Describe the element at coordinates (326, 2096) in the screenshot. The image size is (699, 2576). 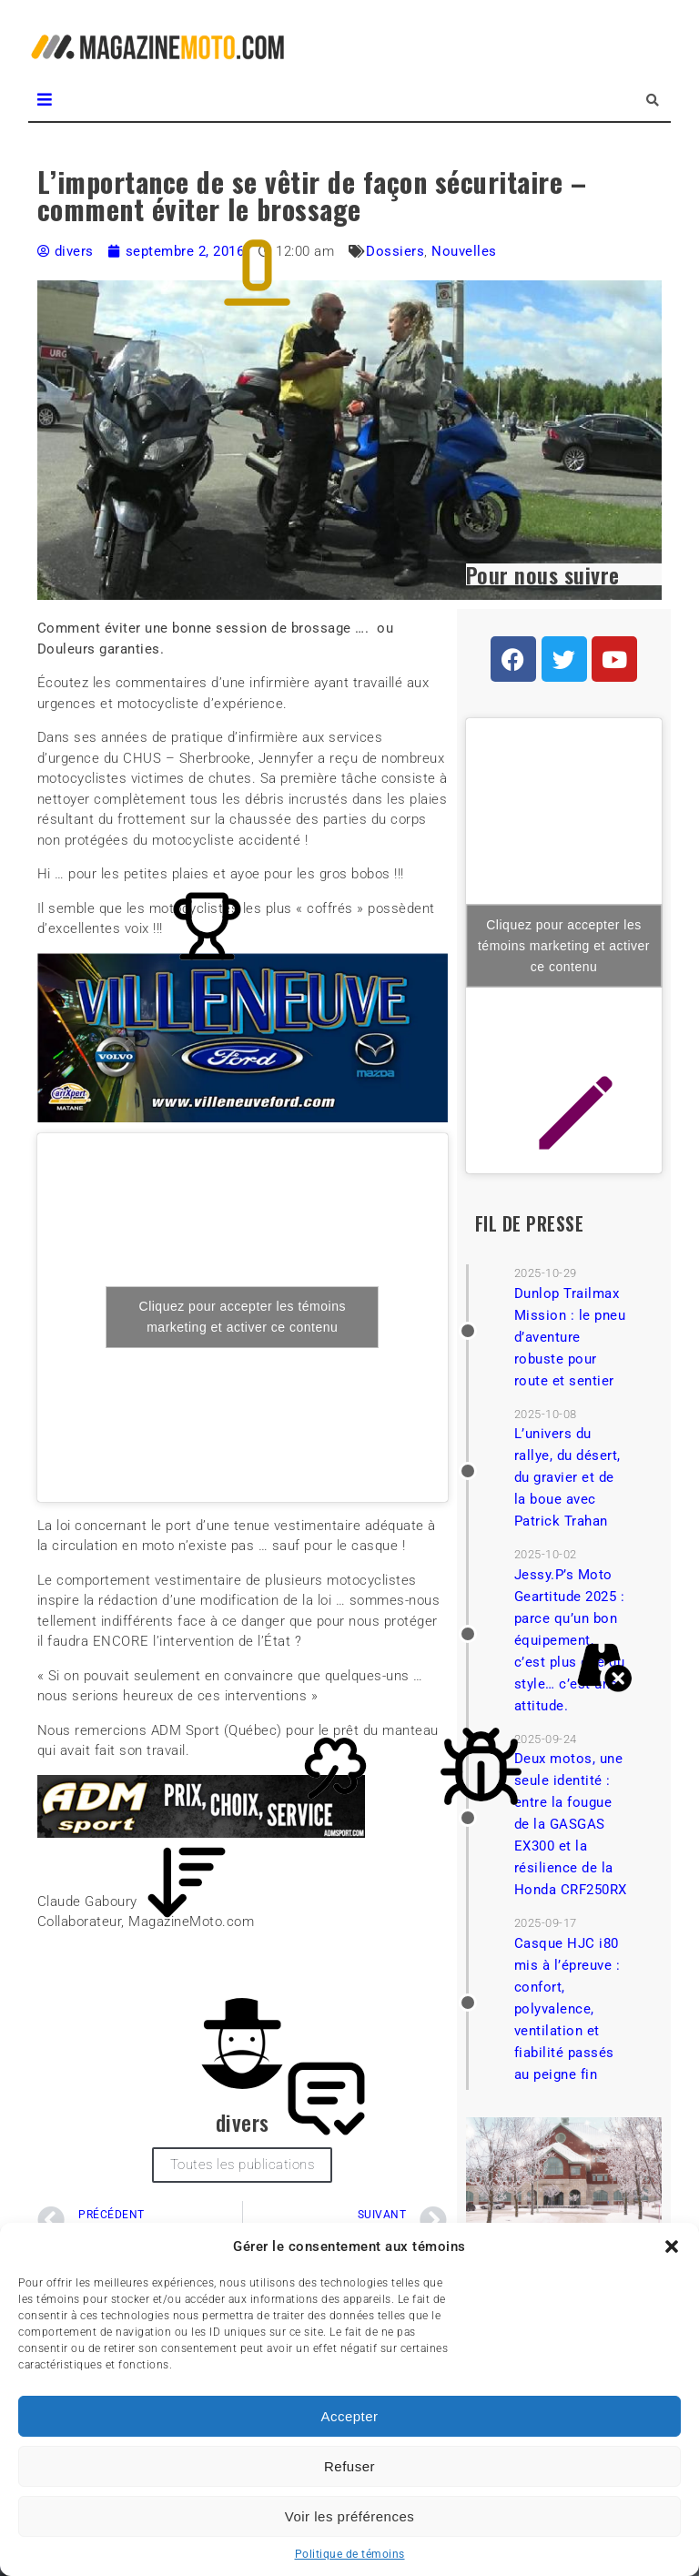
I see `message sent successfully` at that location.